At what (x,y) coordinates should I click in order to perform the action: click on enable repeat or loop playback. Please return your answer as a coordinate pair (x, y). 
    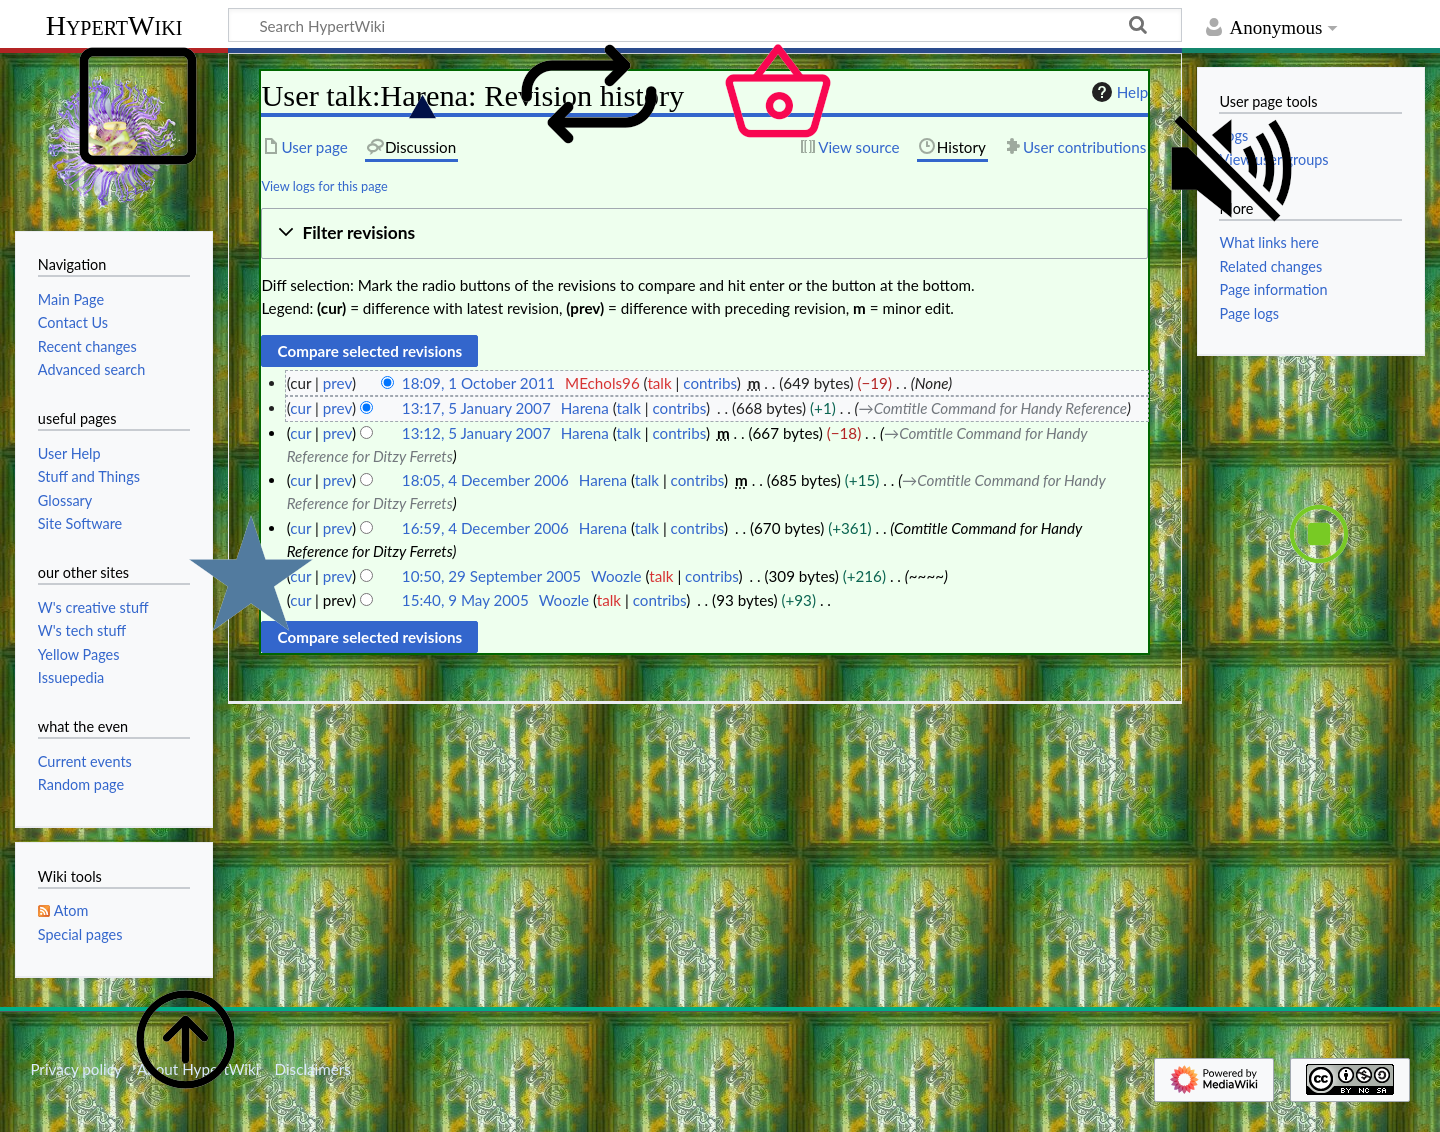
    Looking at the image, I should click on (589, 94).